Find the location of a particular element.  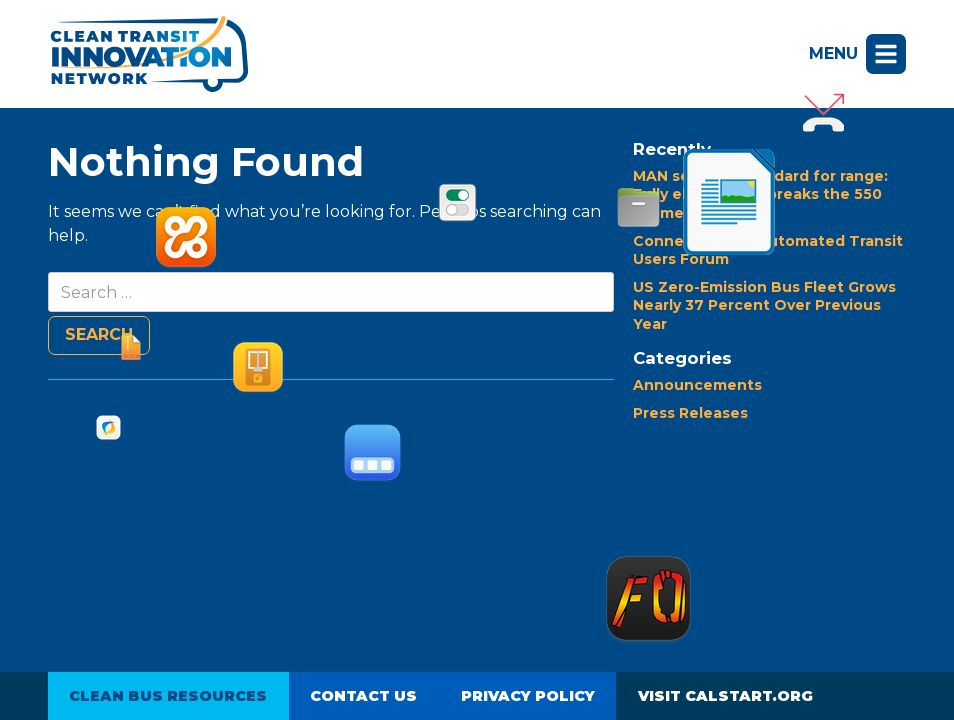

open the dock application is located at coordinates (372, 452).